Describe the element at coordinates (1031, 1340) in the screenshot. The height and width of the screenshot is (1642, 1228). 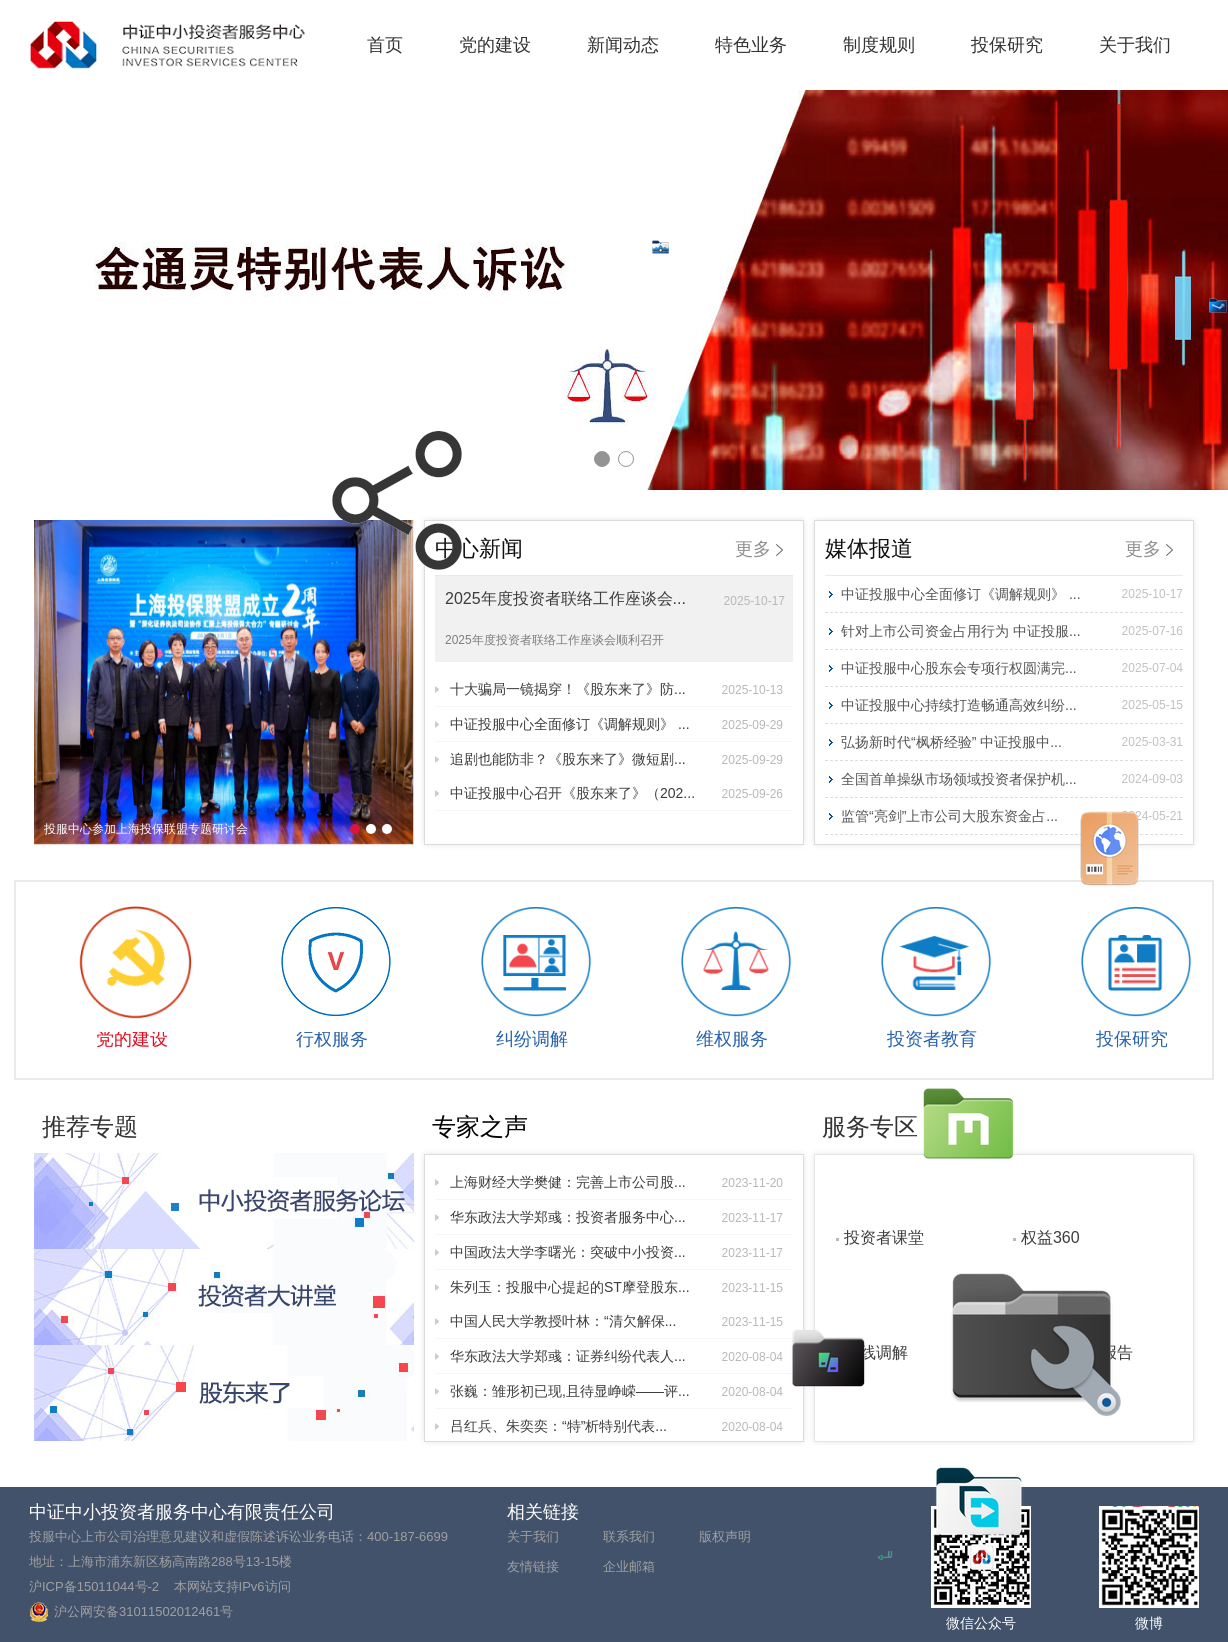
I see `open resource hacker project folder` at that location.